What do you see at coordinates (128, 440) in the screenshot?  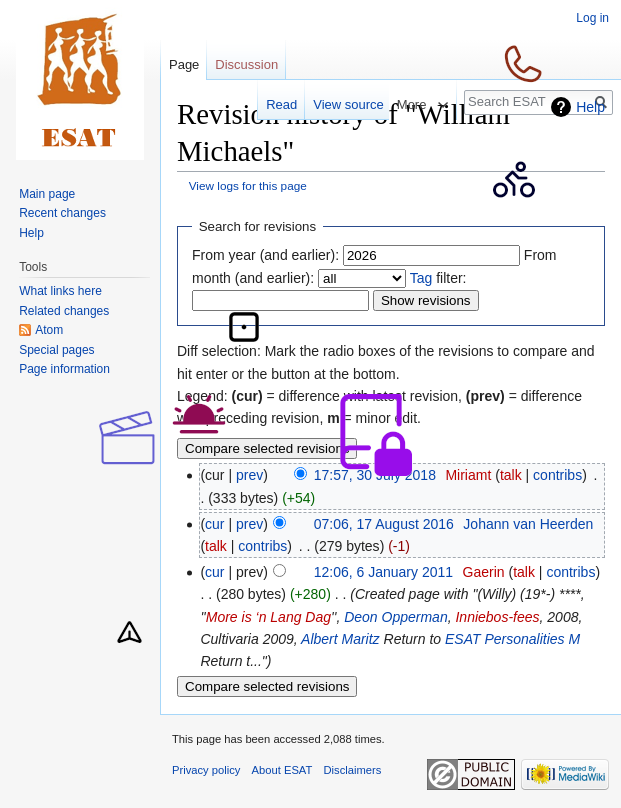 I see `access video or movie content` at bounding box center [128, 440].